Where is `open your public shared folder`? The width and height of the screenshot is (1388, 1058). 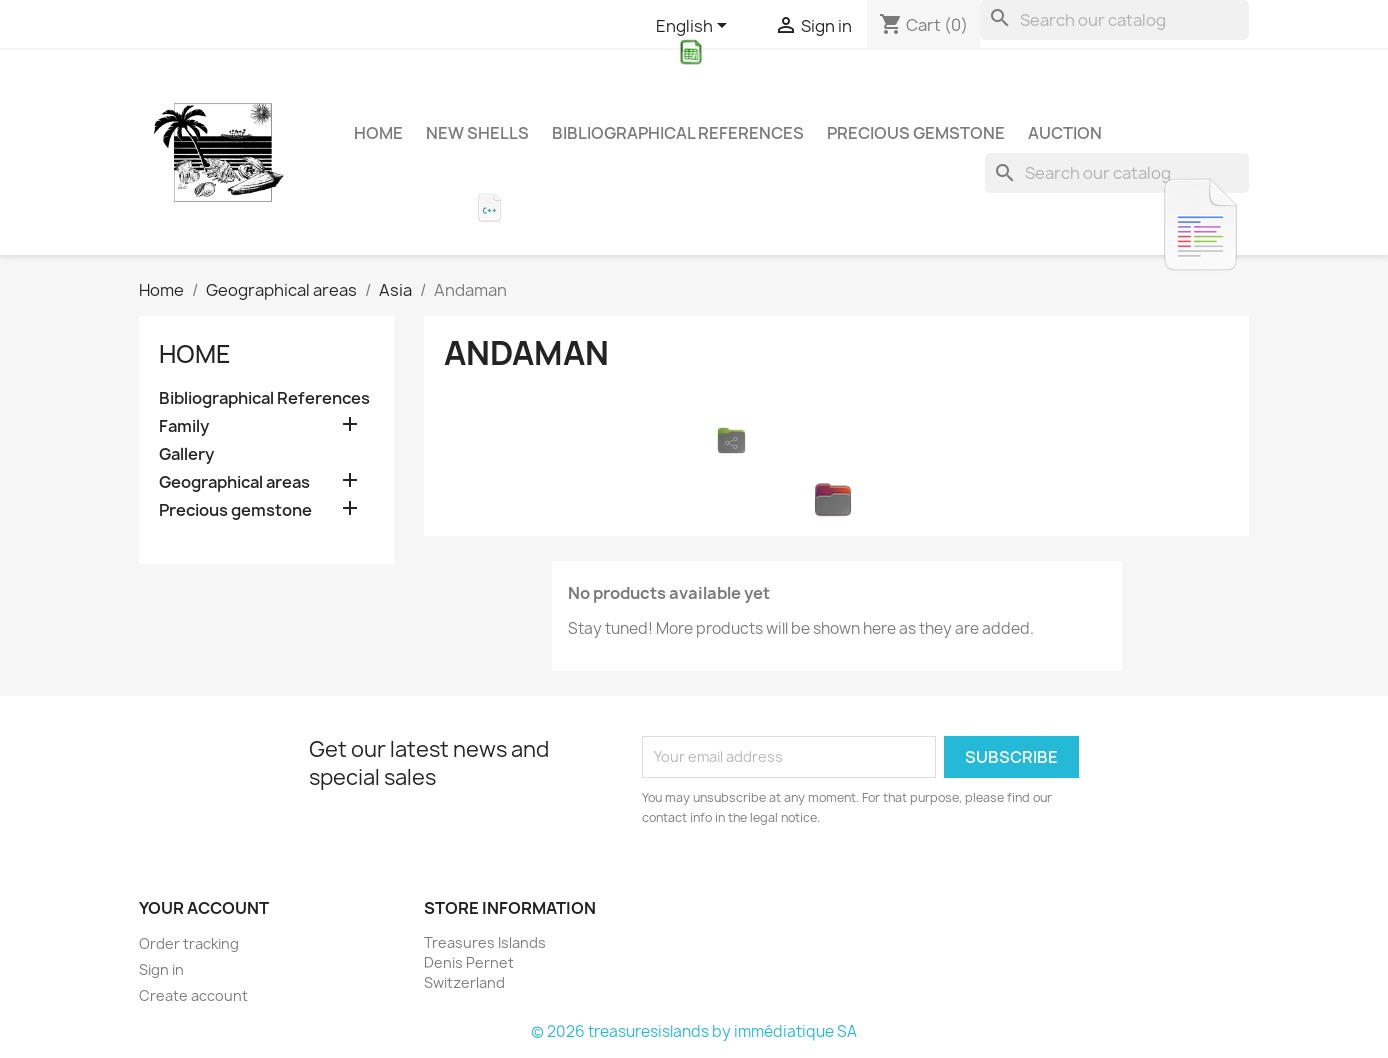
open your public shared folder is located at coordinates (731, 440).